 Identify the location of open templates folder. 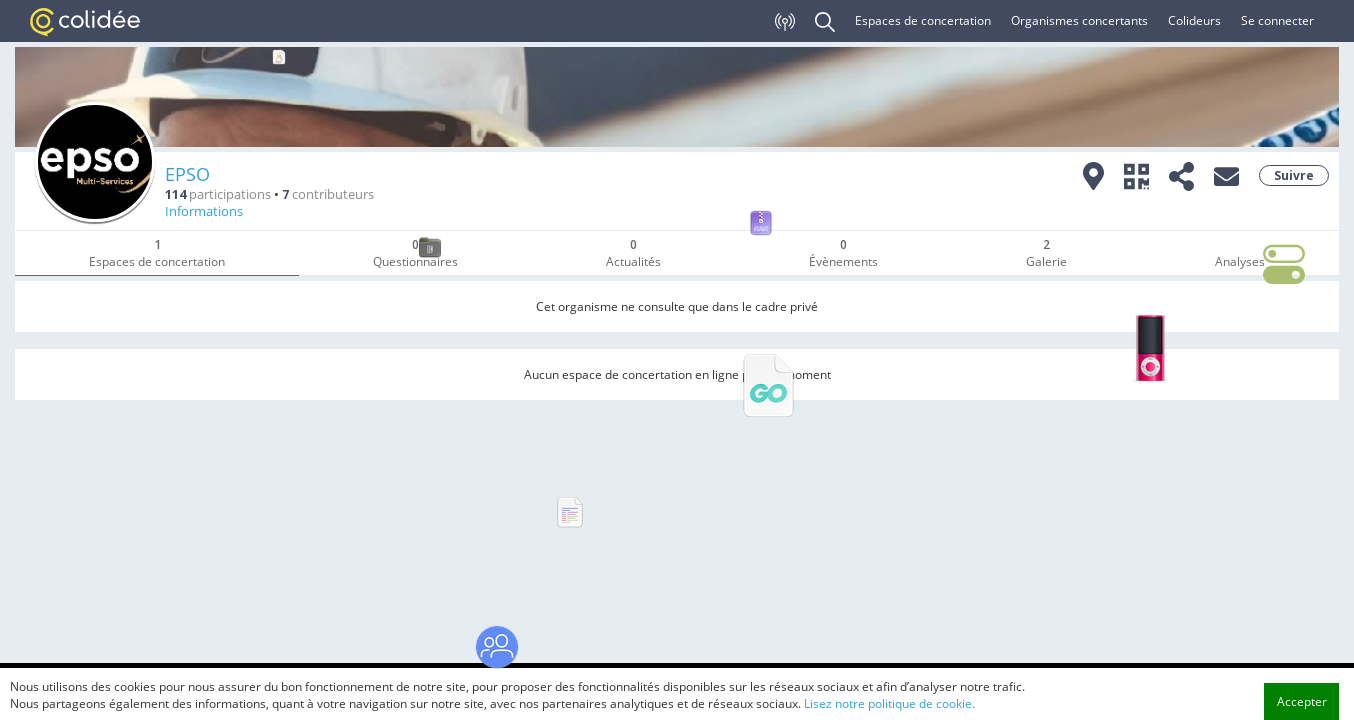
(430, 247).